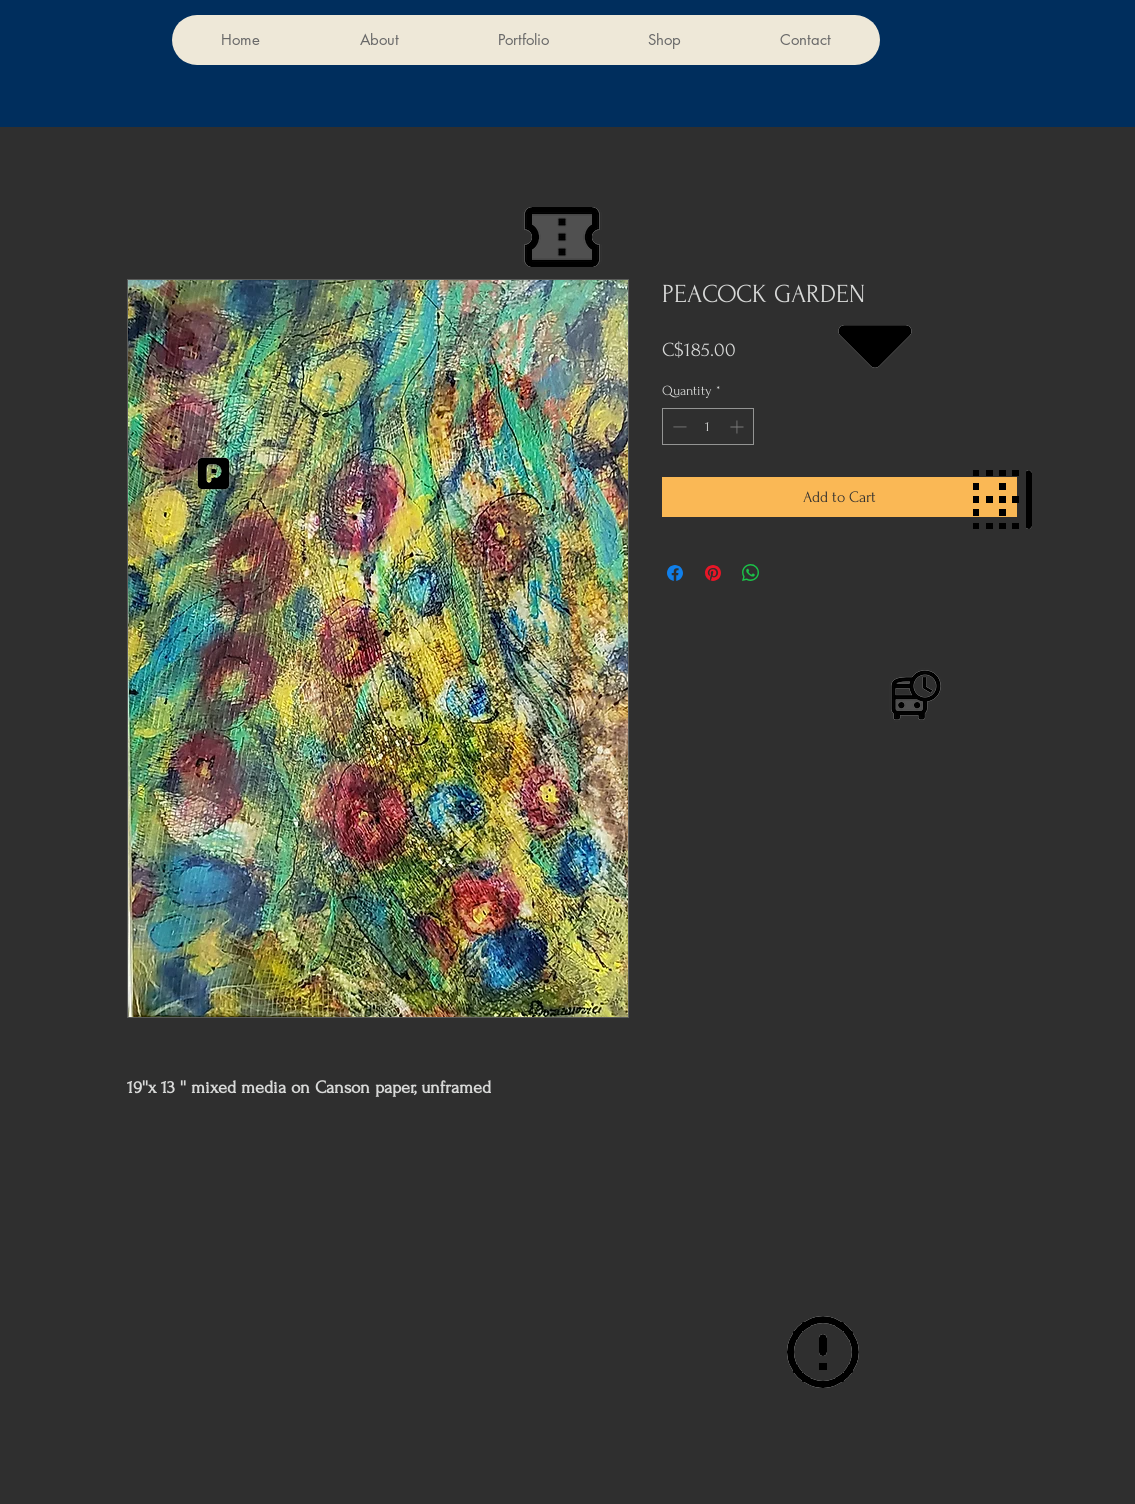 The image size is (1135, 1504). I want to click on sort items in descending order, so click(875, 319).